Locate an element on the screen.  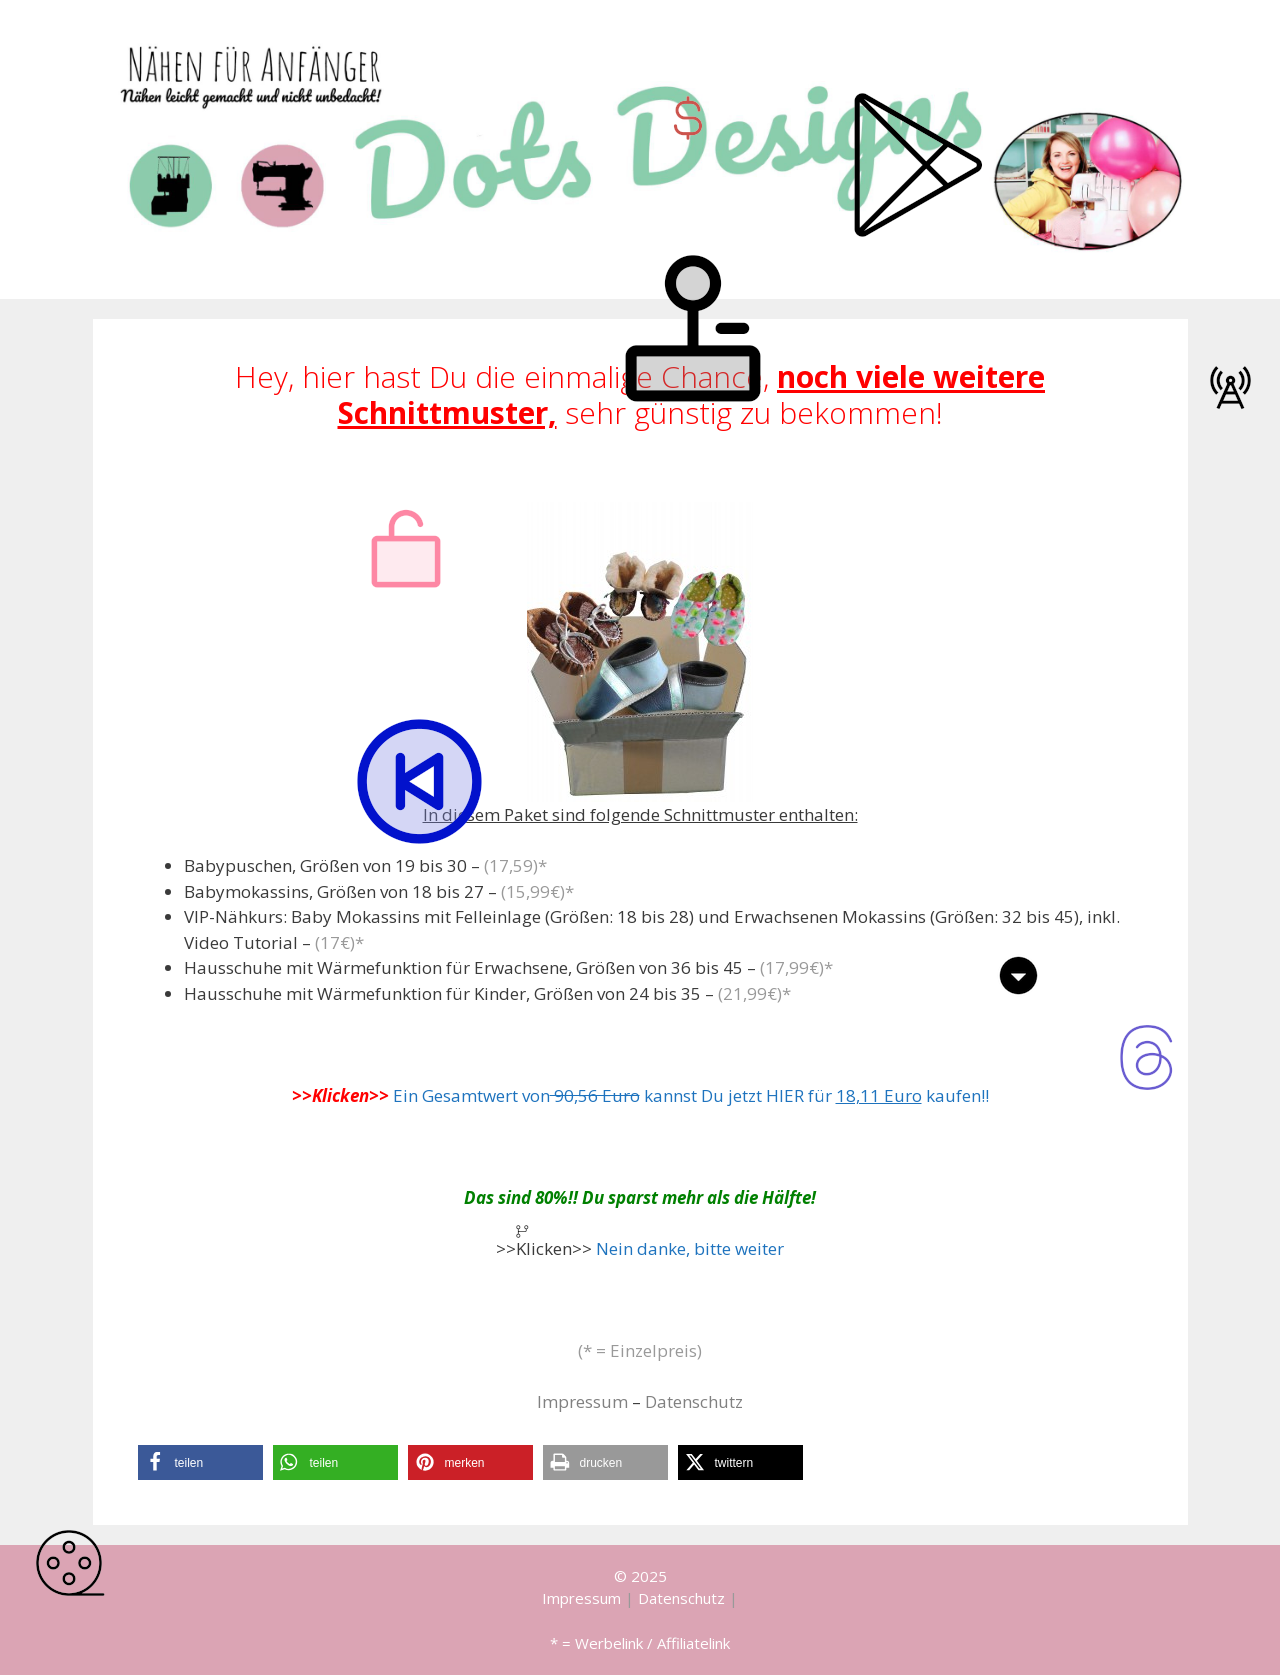
open the Threads app is located at coordinates (1147, 1057).